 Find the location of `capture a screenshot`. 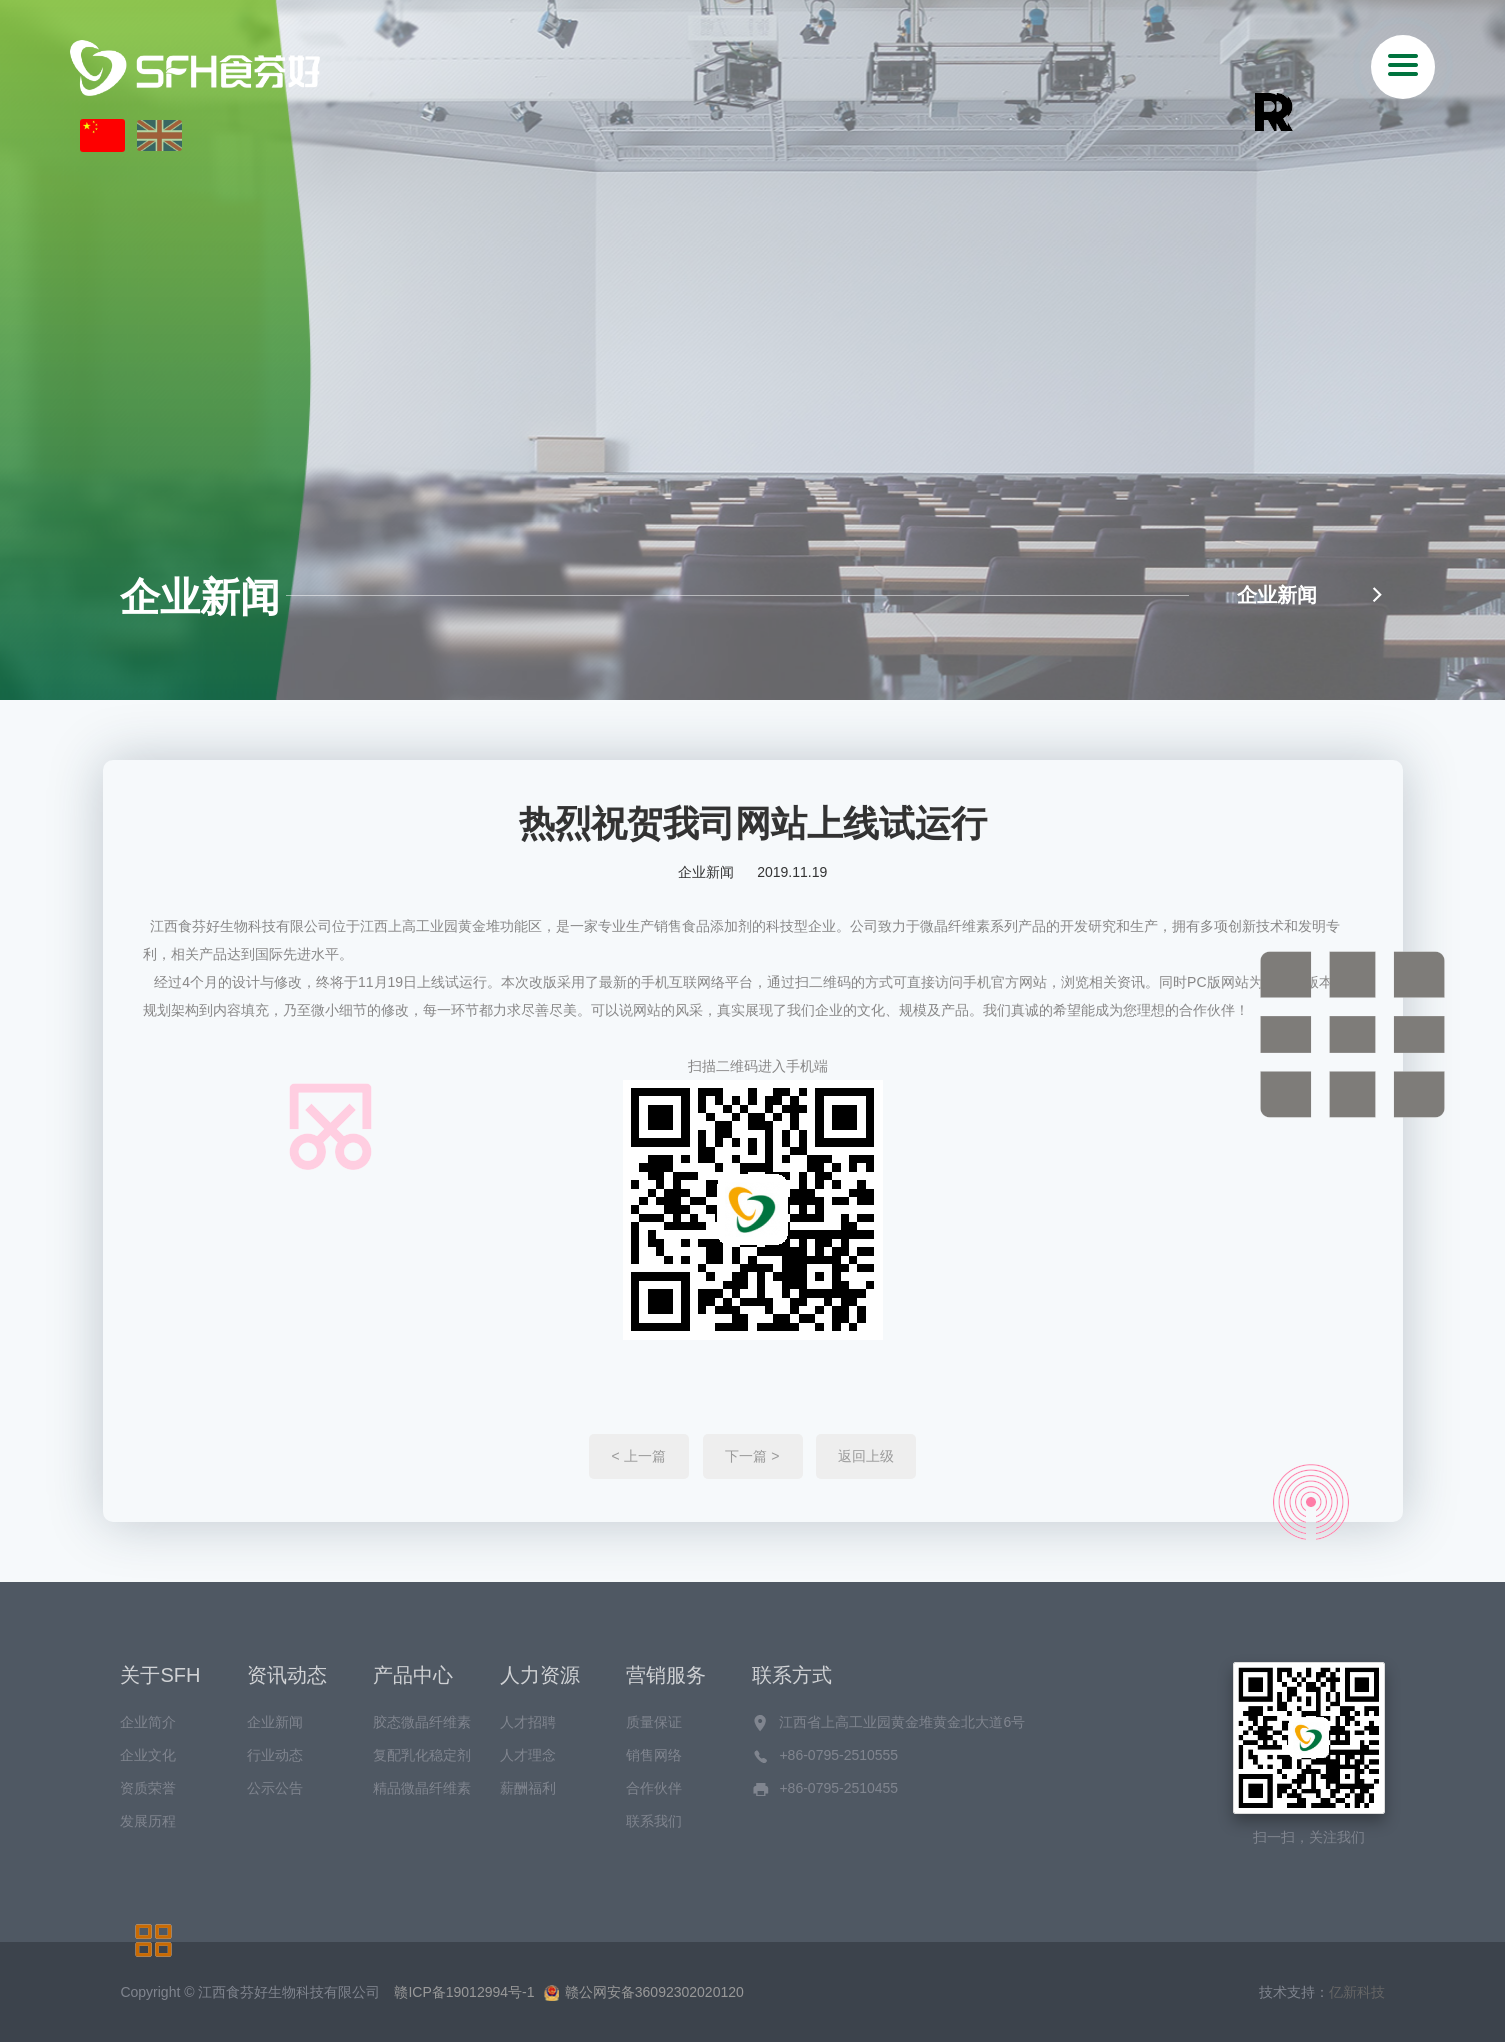

capture a screenshot is located at coordinates (330, 1124).